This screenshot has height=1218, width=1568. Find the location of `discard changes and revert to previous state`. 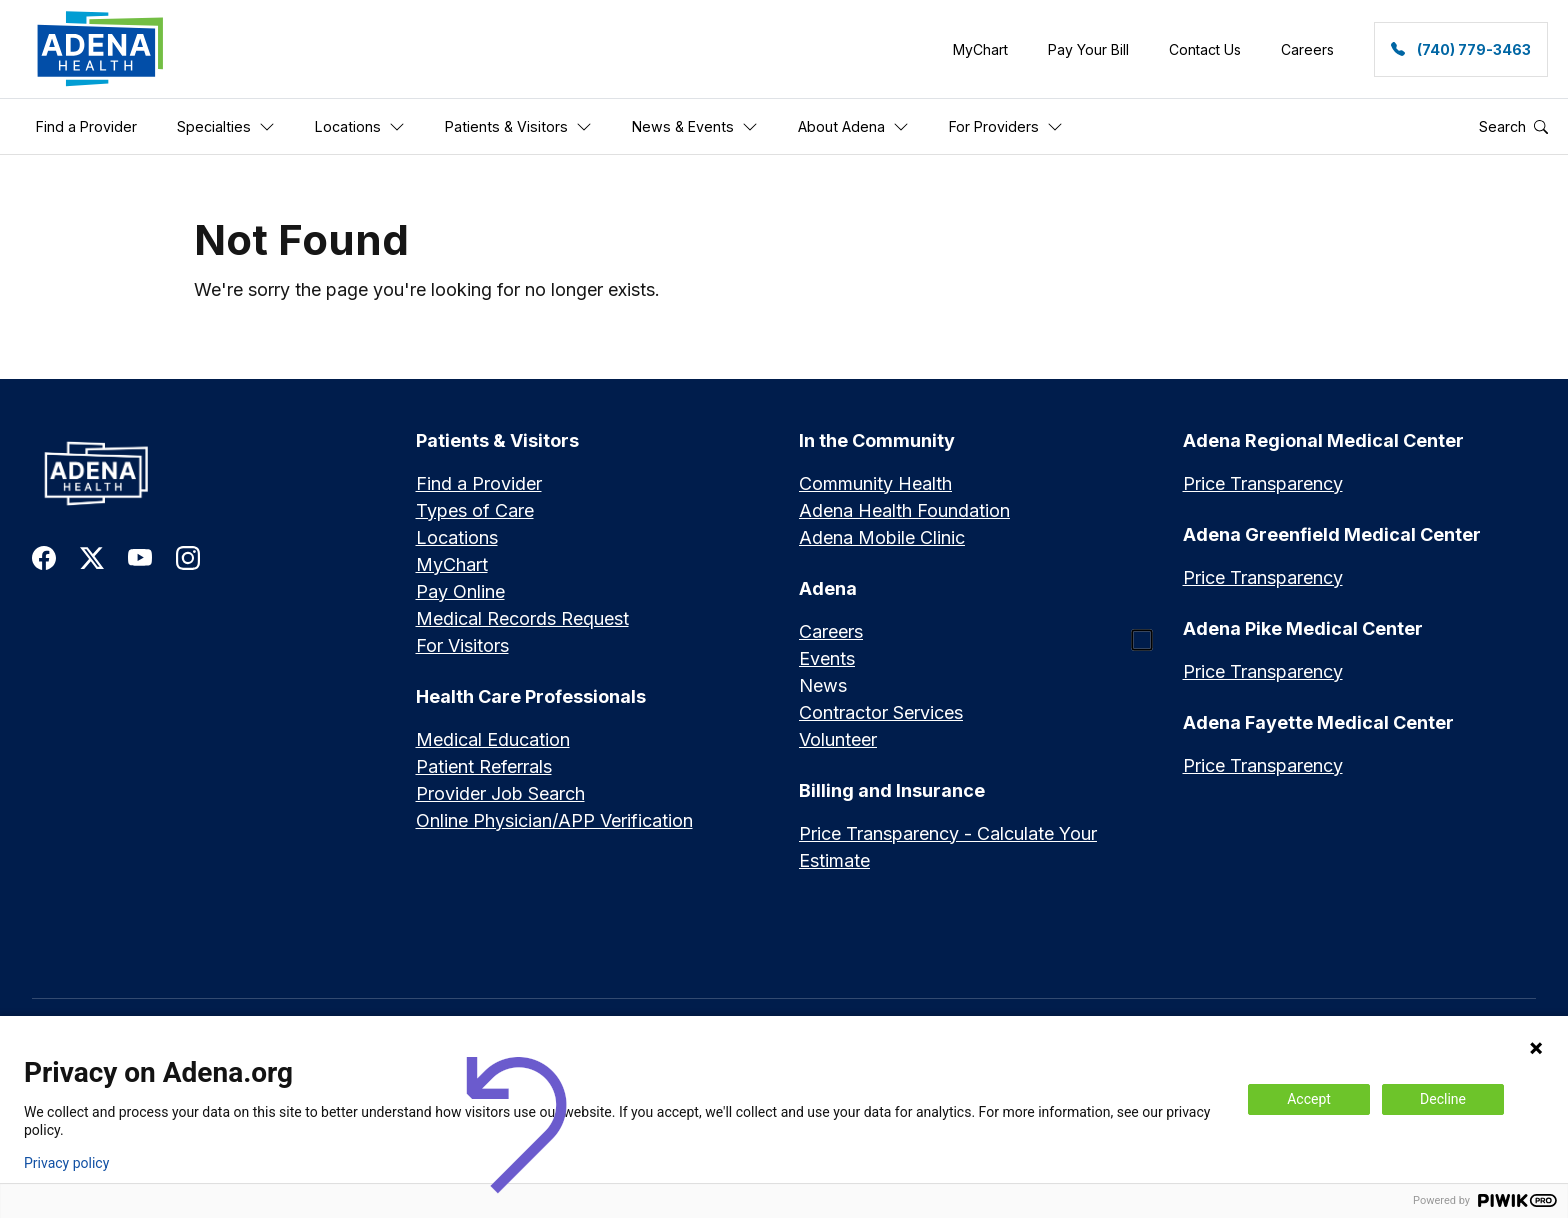

discard changes and revert to previous state is located at coordinates (514, 1120).